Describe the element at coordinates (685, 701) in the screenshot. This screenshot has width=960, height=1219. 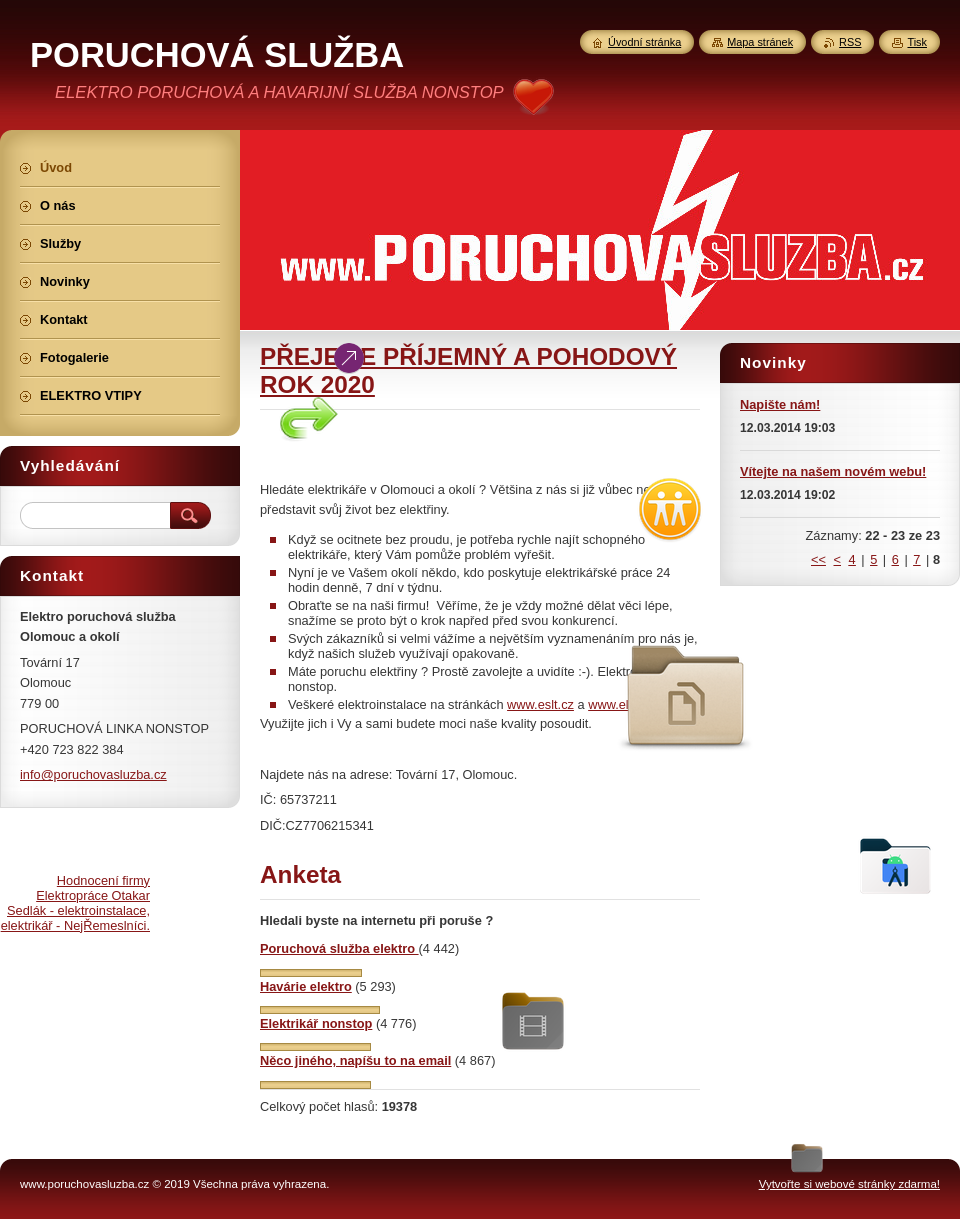
I see `open your documents folder` at that location.